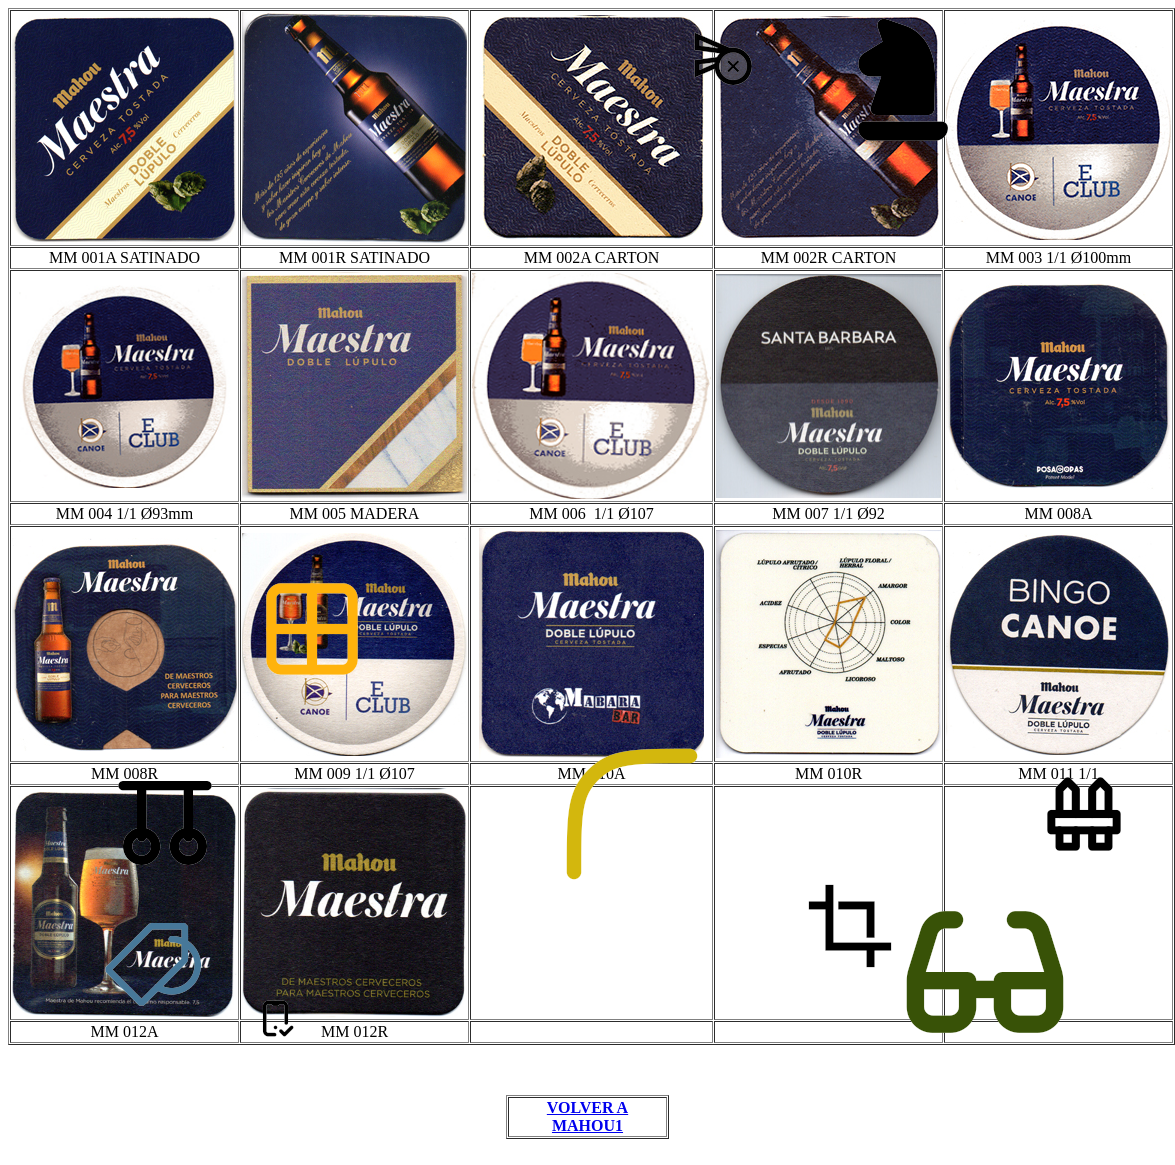 Image resolution: width=1175 pixels, height=1165 pixels. What do you see at coordinates (165, 823) in the screenshot?
I see `gymnastics rings equipment indicator` at bounding box center [165, 823].